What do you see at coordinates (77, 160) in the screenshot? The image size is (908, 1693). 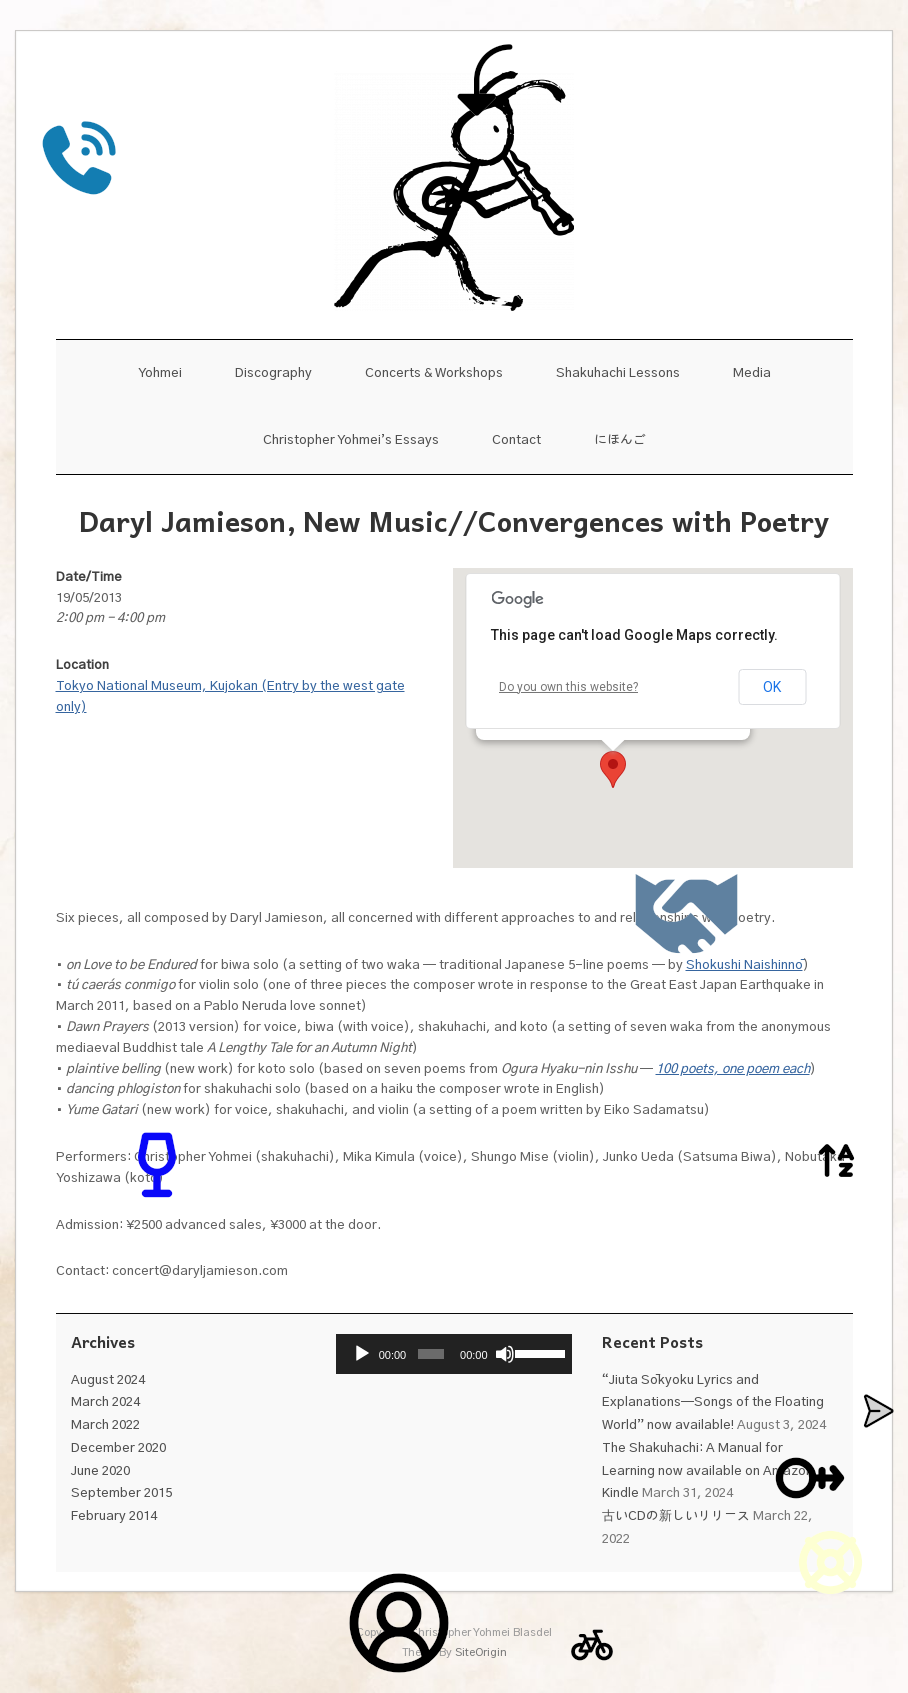 I see `adjust call volume settings` at bounding box center [77, 160].